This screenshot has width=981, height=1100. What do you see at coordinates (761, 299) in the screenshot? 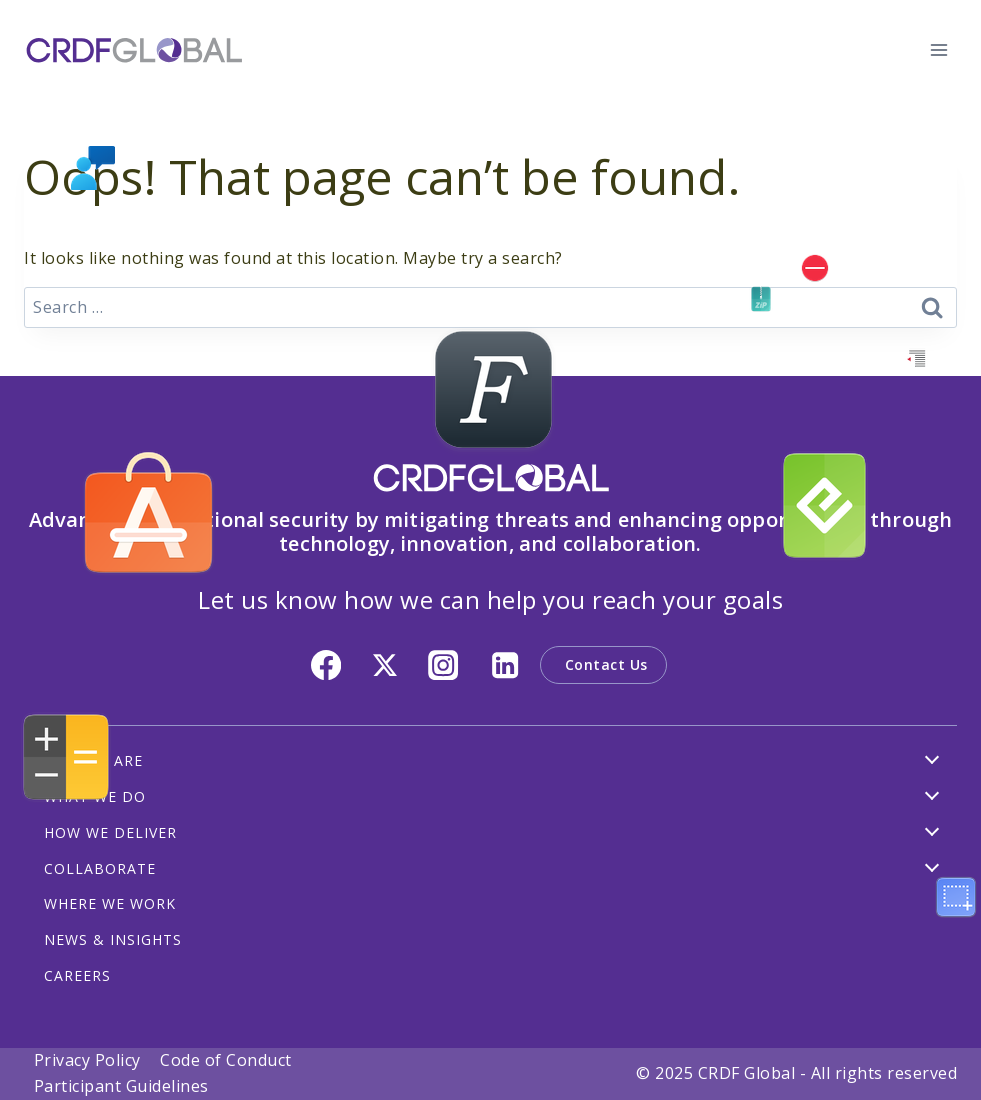
I see `a compressed zip file` at bounding box center [761, 299].